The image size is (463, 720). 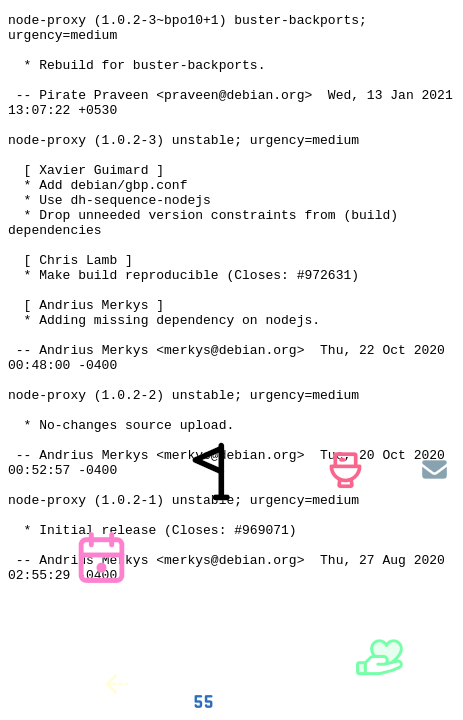 I want to click on indicates item number 55 in a list or sequence, so click(x=203, y=701).